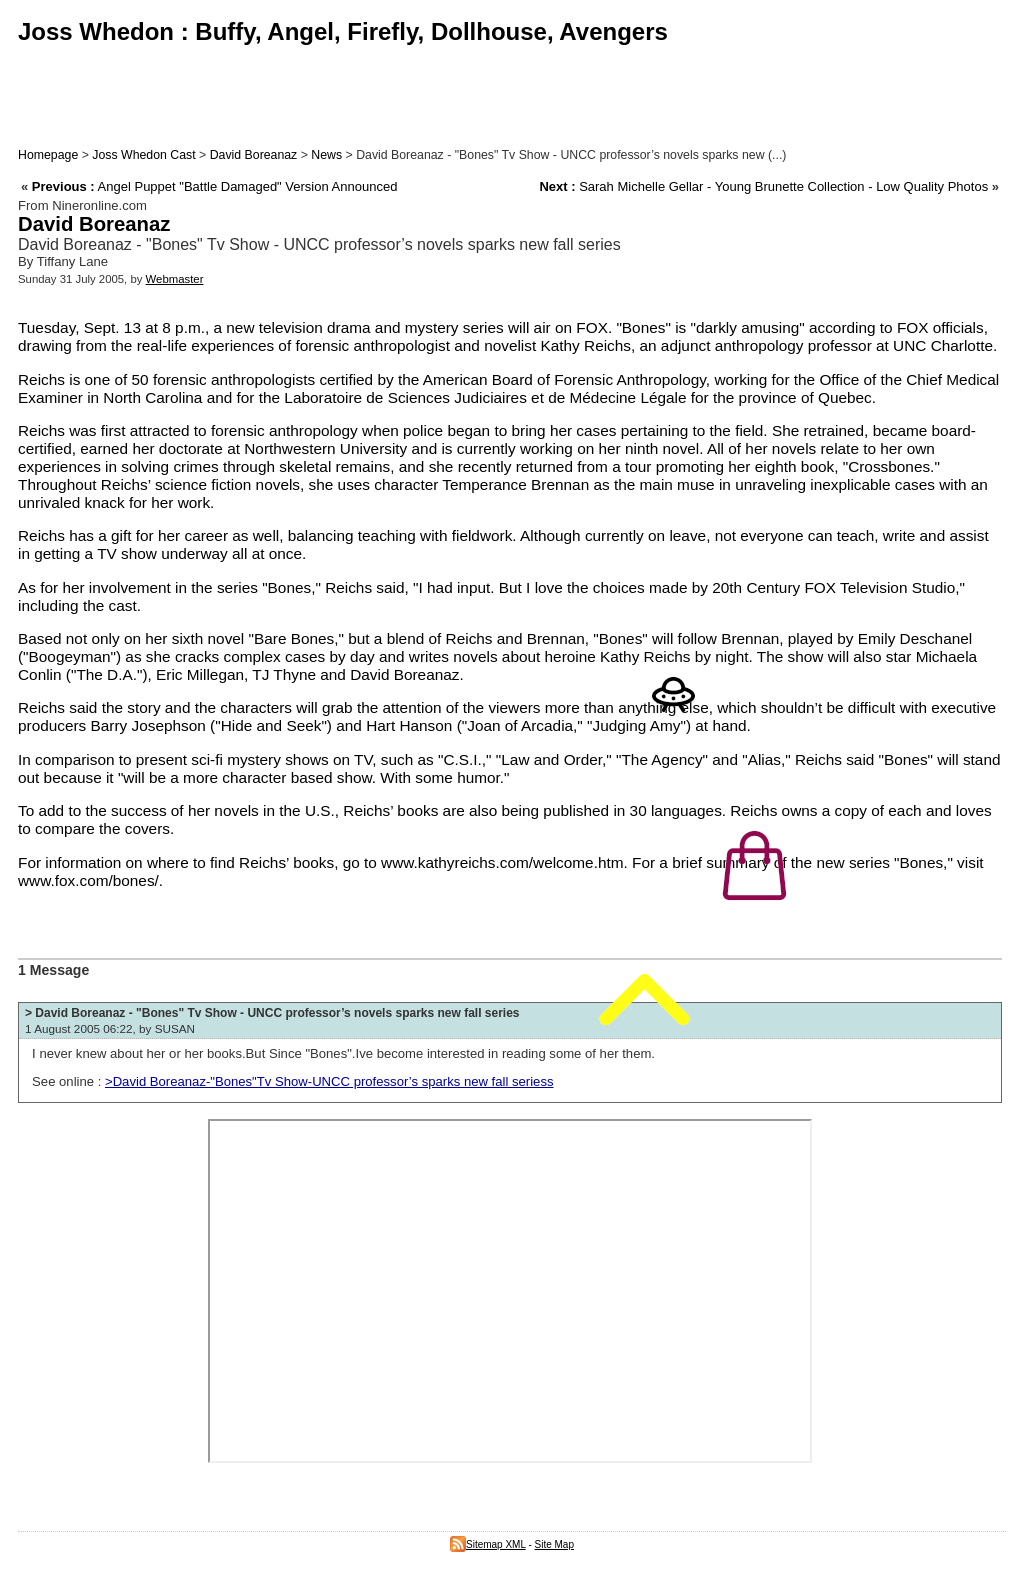 Image resolution: width=1024 pixels, height=1572 pixels. I want to click on access sci-fi or space-themed content, so click(673, 694).